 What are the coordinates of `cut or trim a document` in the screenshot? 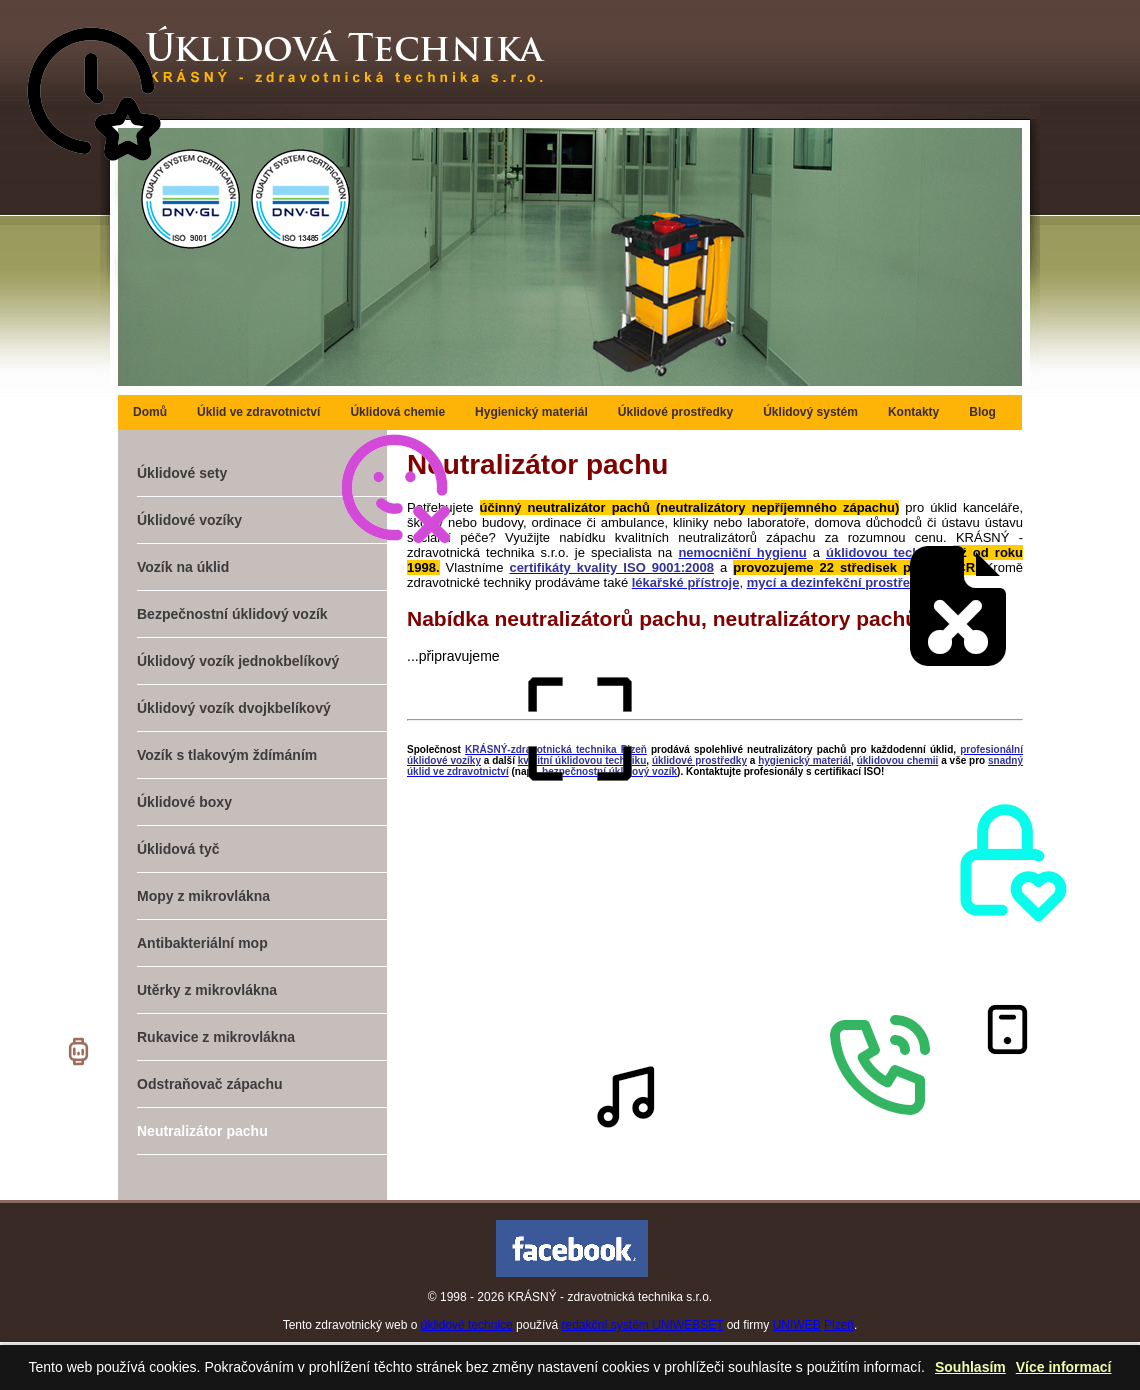 It's located at (958, 606).